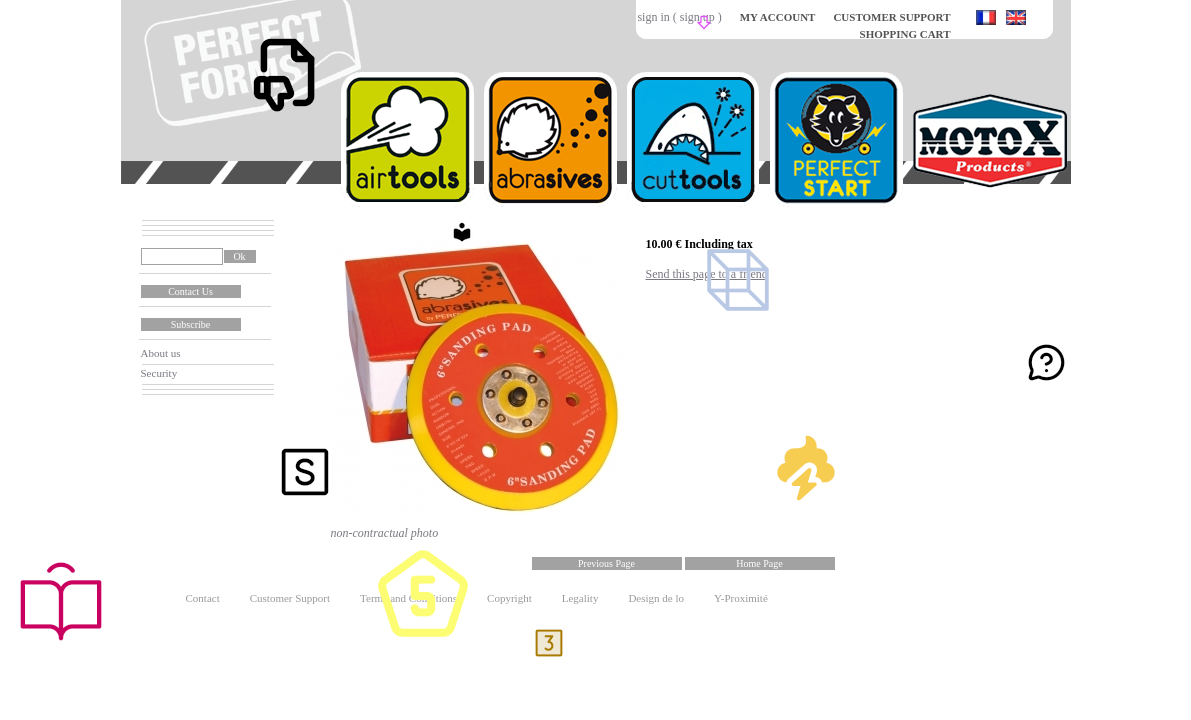 The width and height of the screenshot is (1191, 720). What do you see at coordinates (287, 72) in the screenshot?
I see `dislike or downvote a document` at bounding box center [287, 72].